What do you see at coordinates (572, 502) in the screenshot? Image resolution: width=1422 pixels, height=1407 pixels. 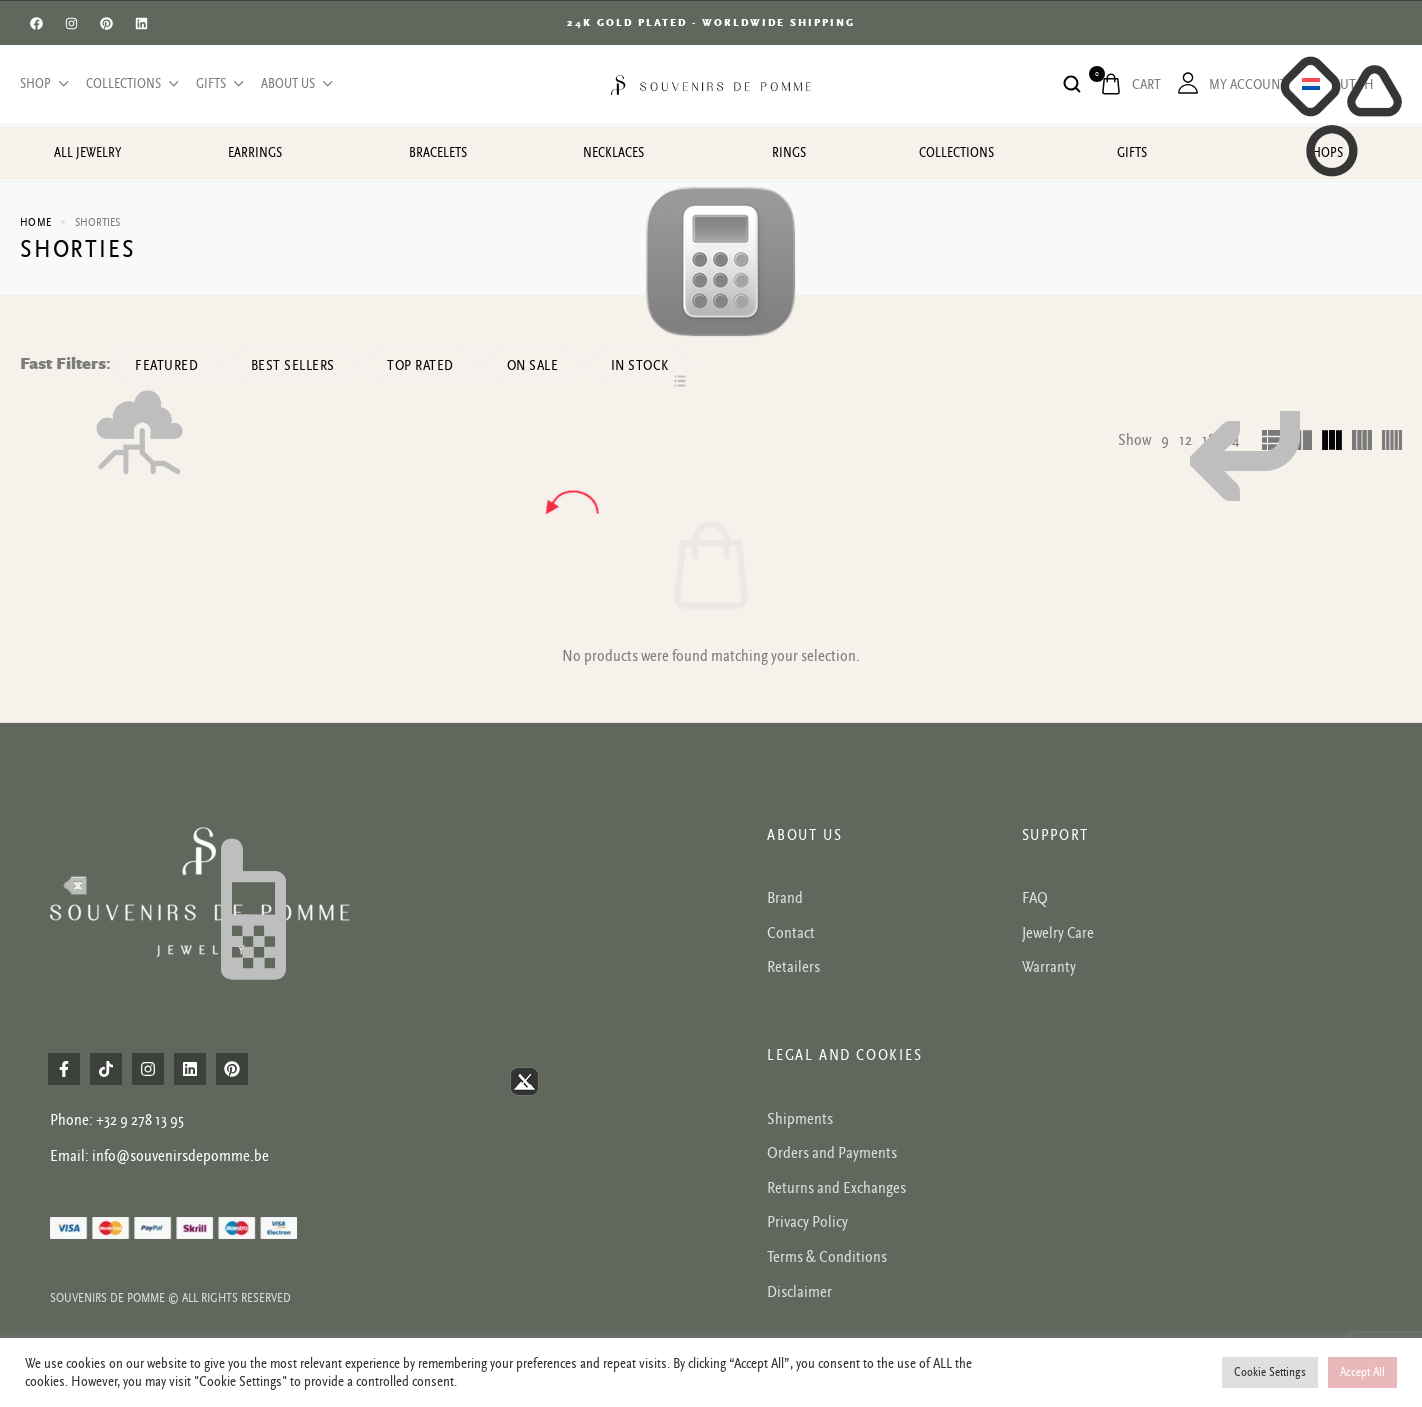 I see `undo the last action` at bounding box center [572, 502].